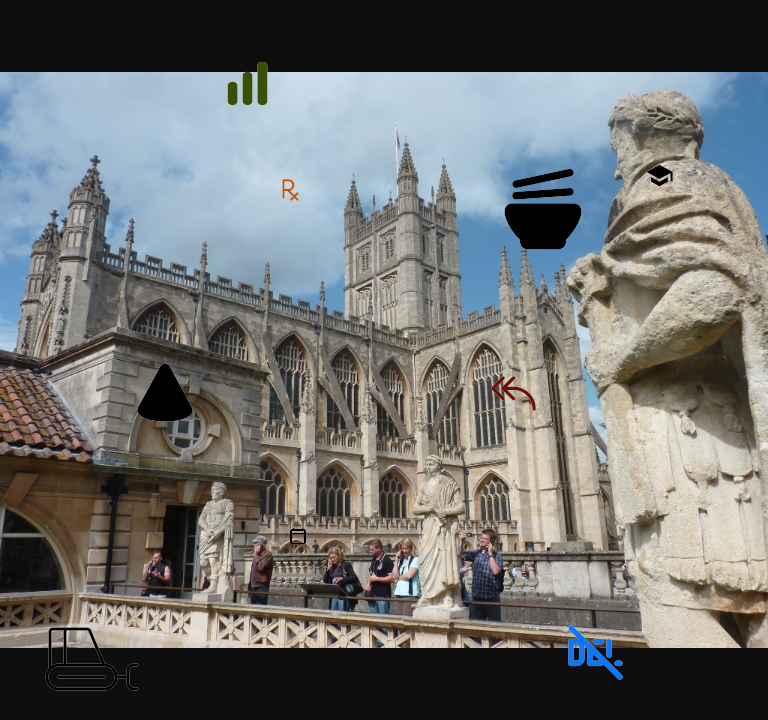  I want to click on indicates a traffic cone or construction zone, so click(165, 394).